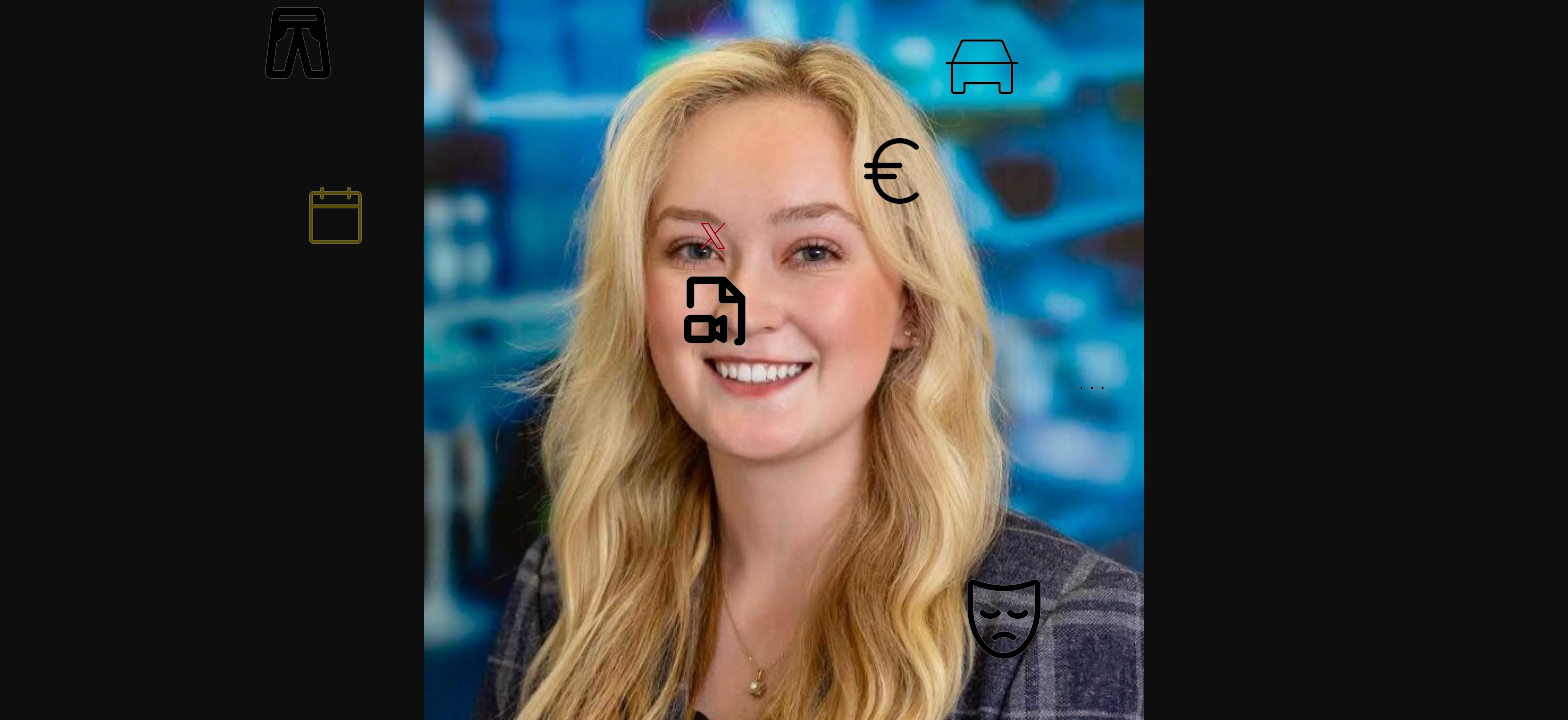 The width and height of the screenshot is (1568, 720). What do you see at coordinates (298, 43) in the screenshot?
I see `browse pants or bottoms category` at bounding box center [298, 43].